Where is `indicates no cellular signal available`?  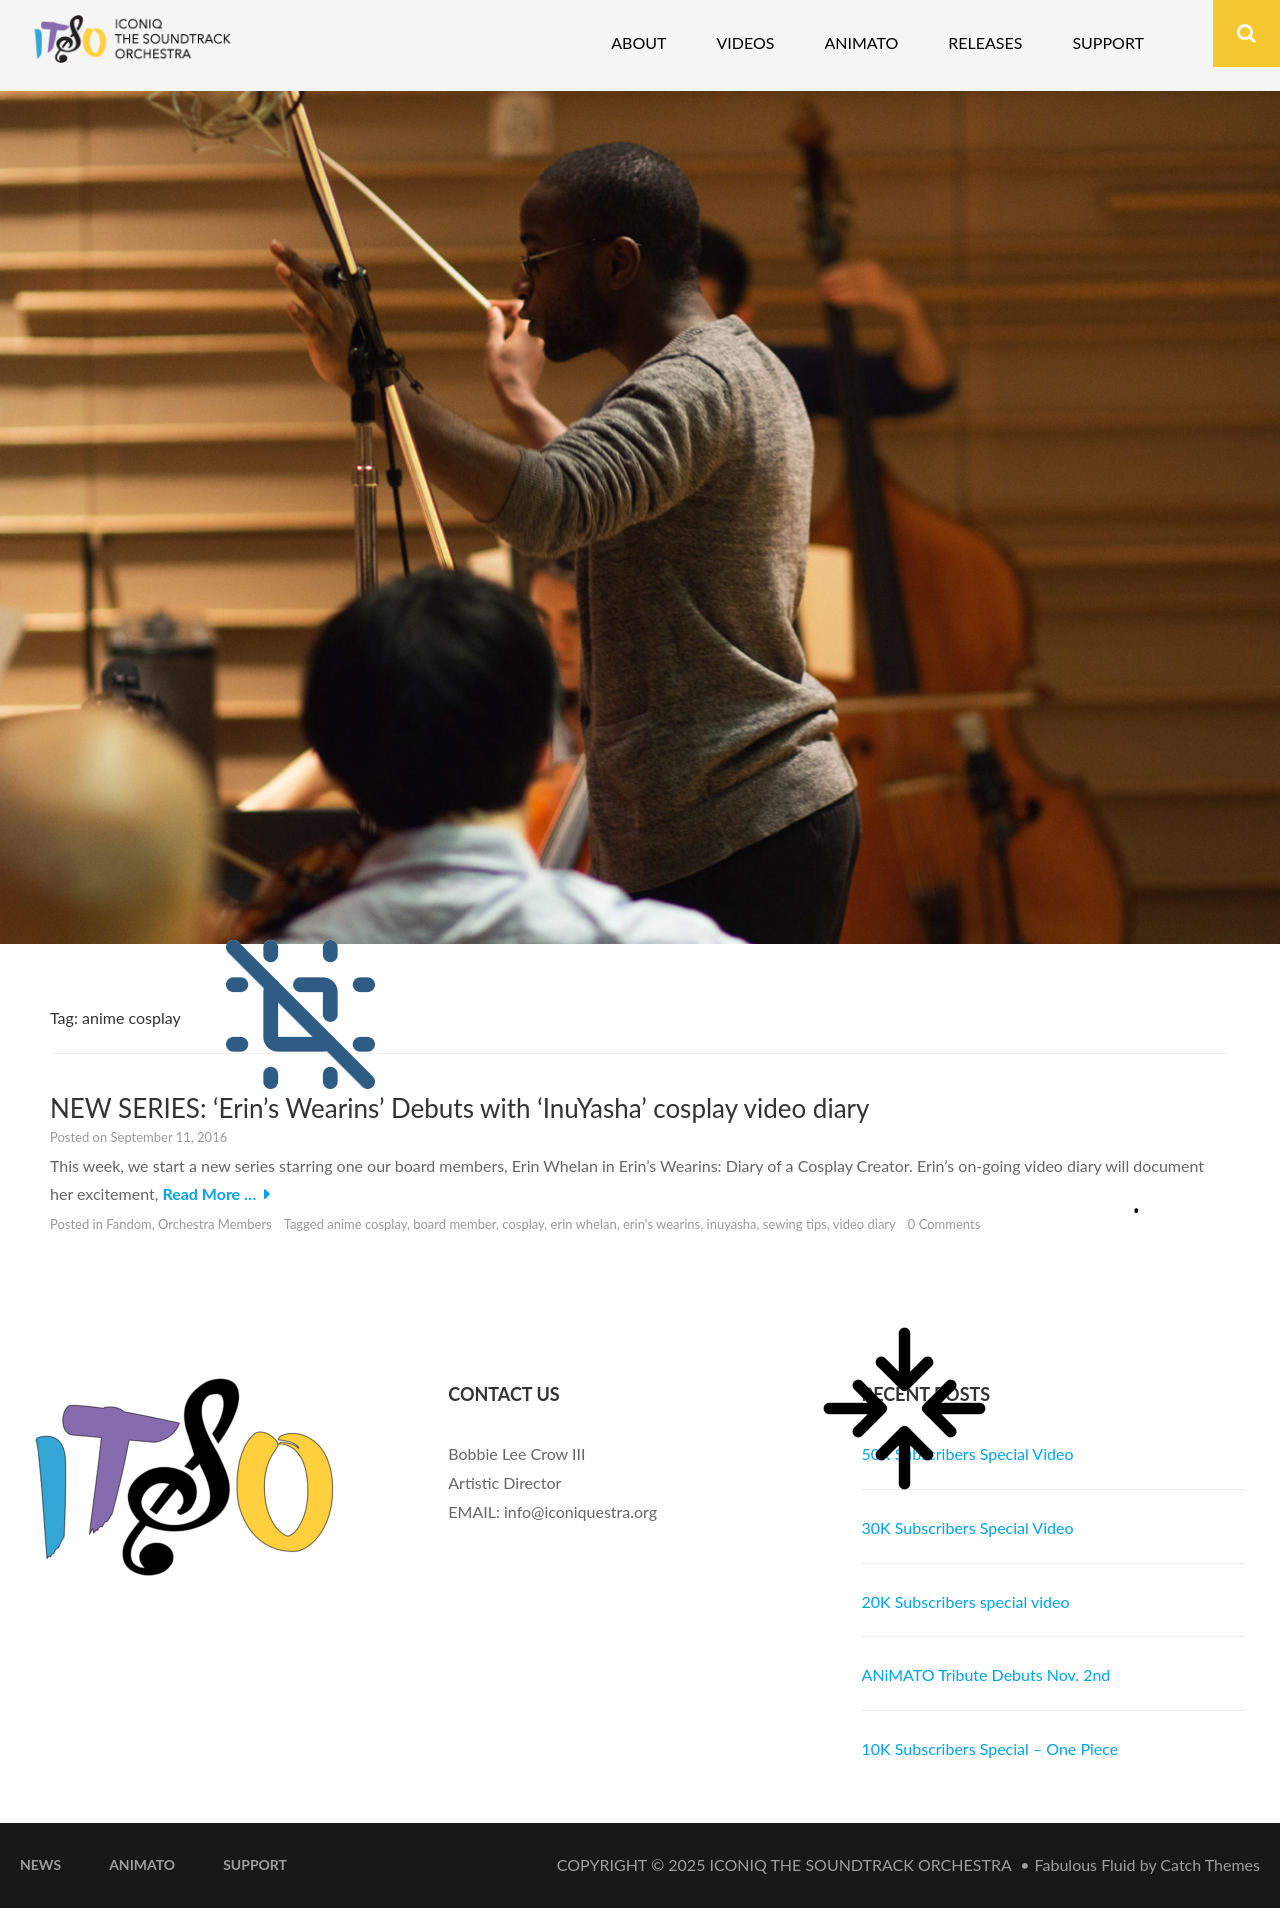 indicates no cellular signal available is located at coordinates (1150, 1200).